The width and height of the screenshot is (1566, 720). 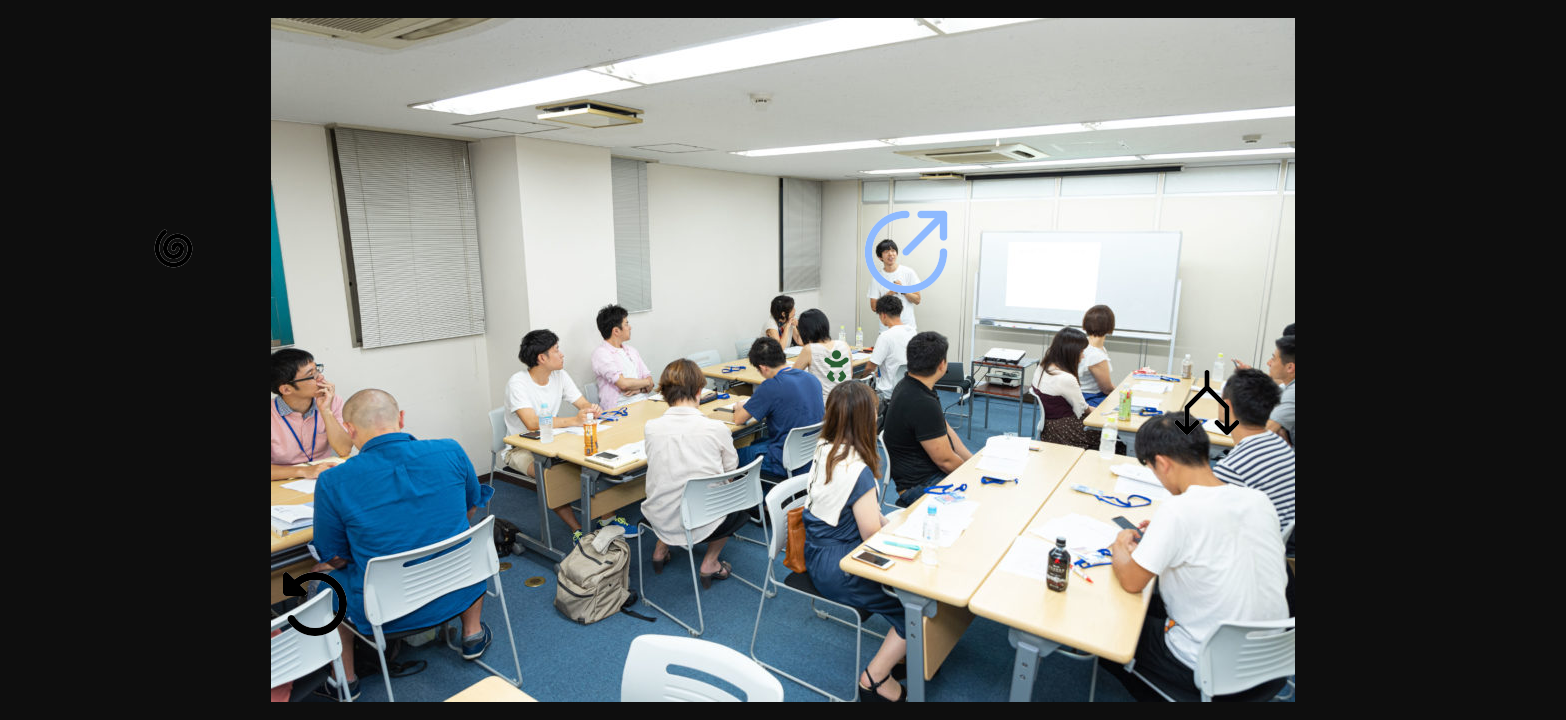 What do you see at coordinates (173, 248) in the screenshot?
I see `indicates loading or processing in progress` at bounding box center [173, 248].